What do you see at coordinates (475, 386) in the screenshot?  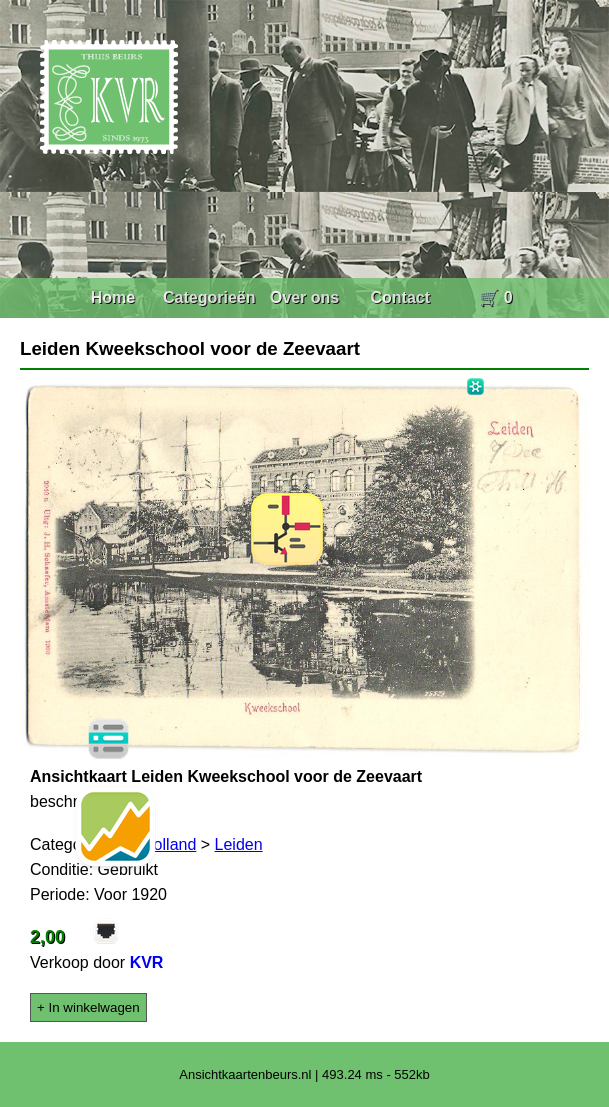 I see `open solaar app for managing logitech wireless devices` at bounding box center [475, 386].